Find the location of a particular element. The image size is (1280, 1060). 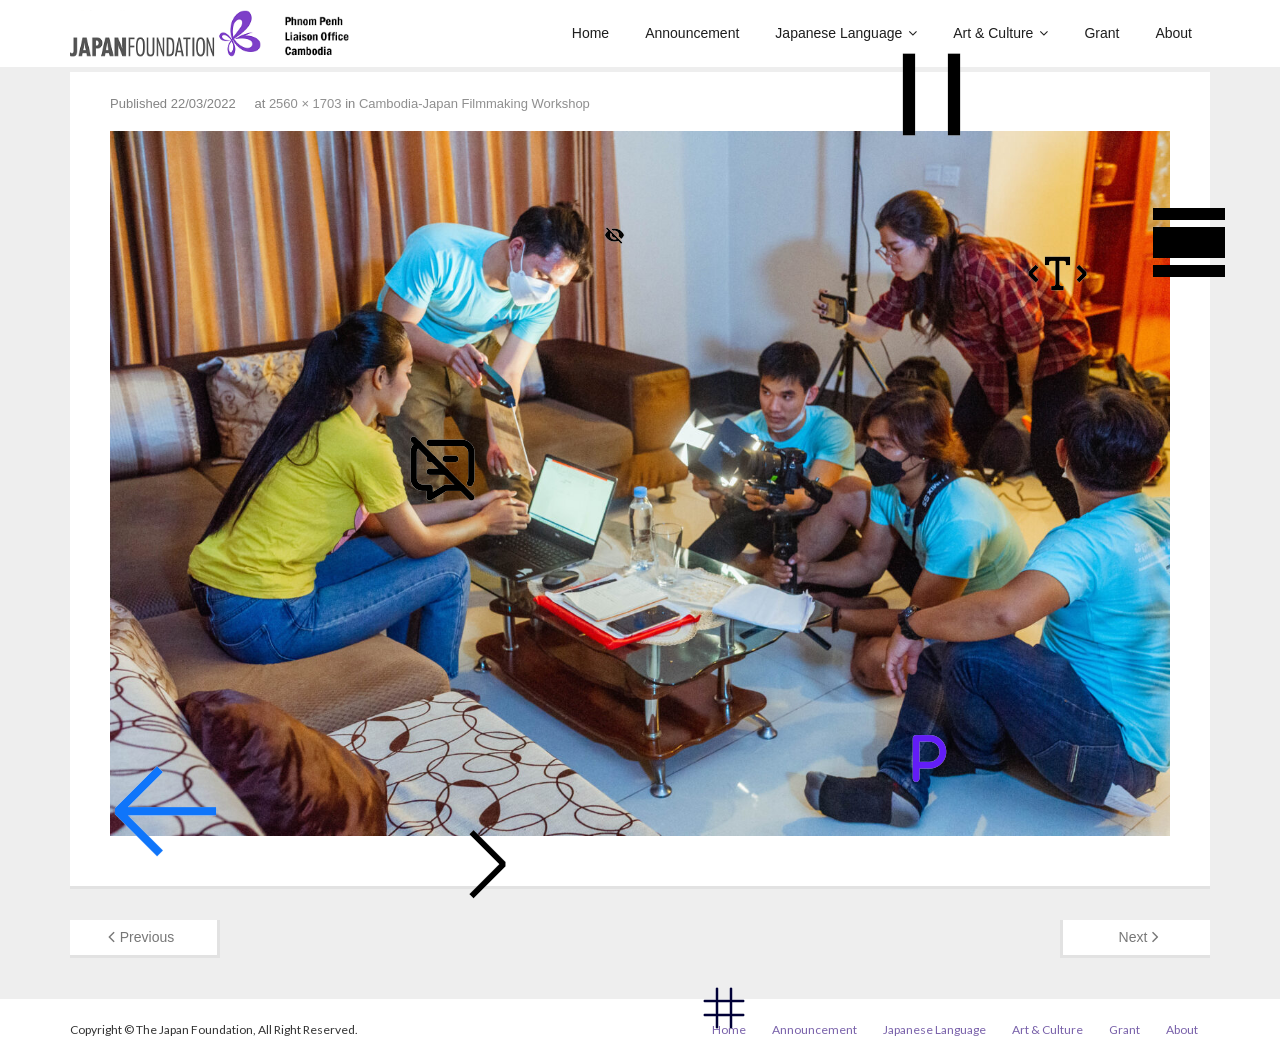

represents a function or method parameter is located at coordinates (1057, 273).